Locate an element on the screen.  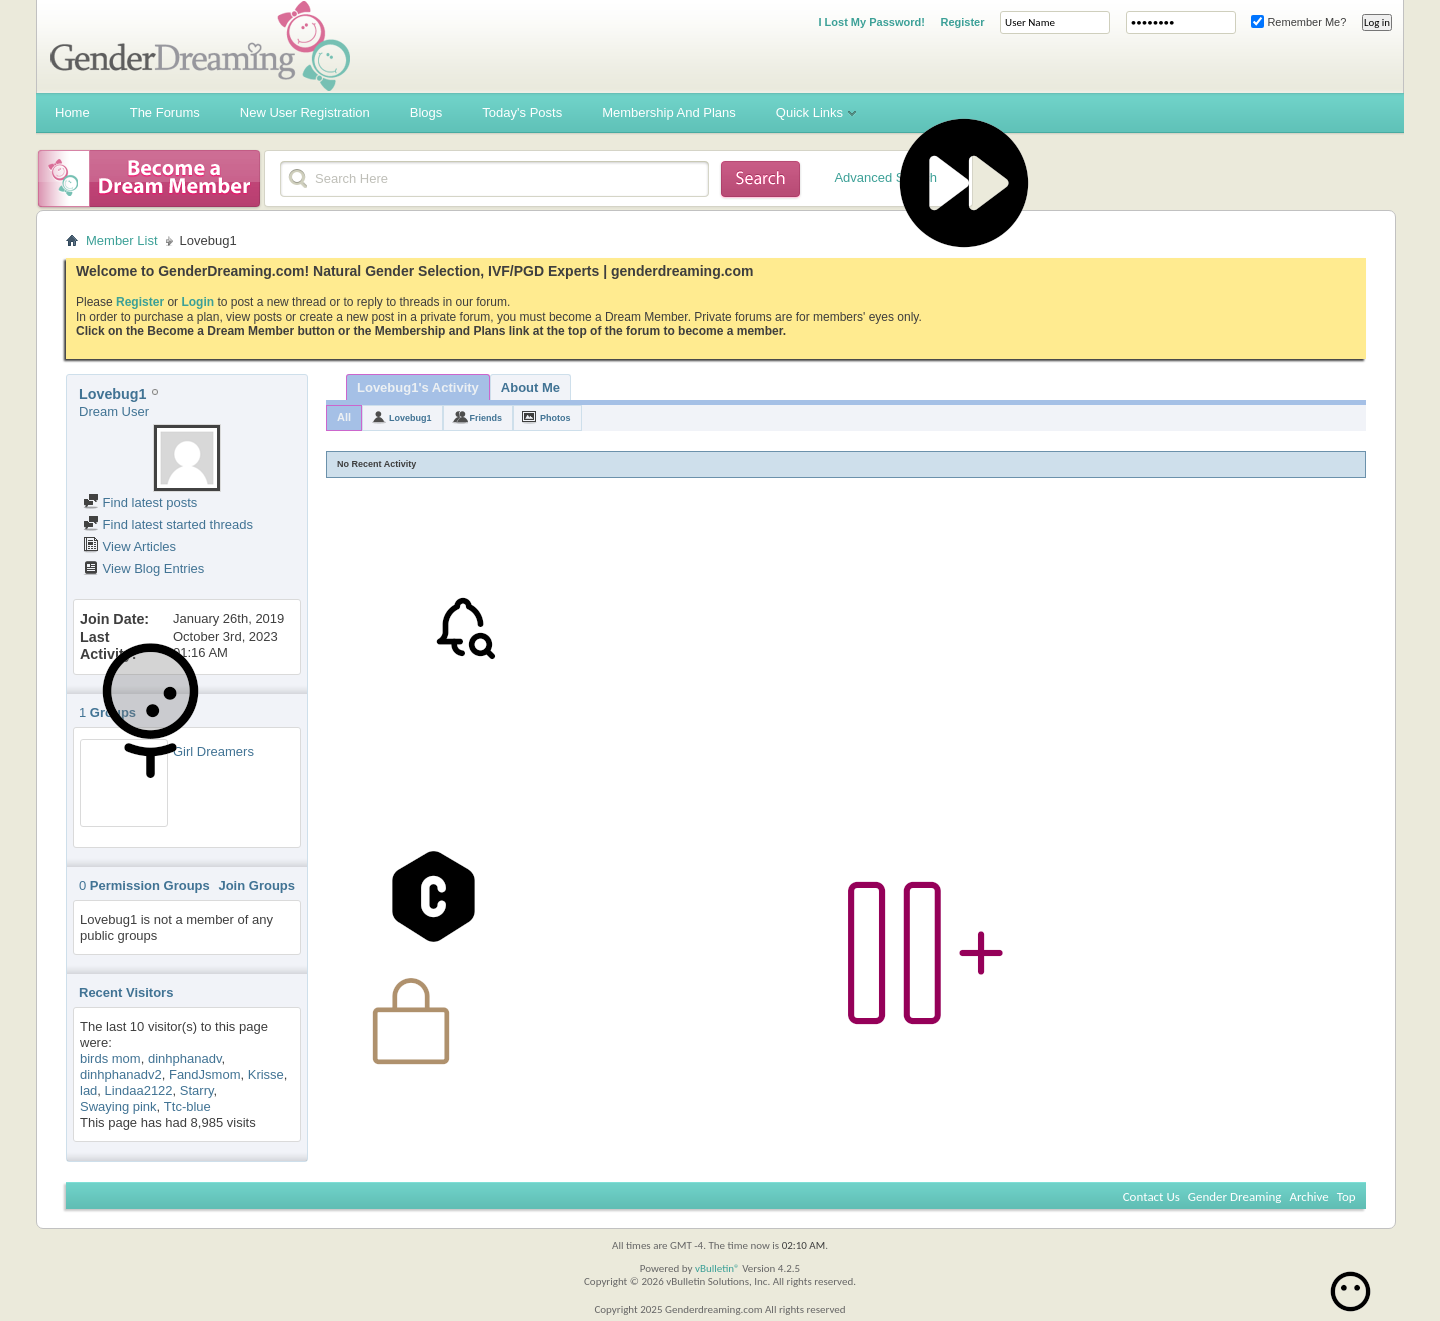
skip forward in media playback is located at coordinates (964, 183).